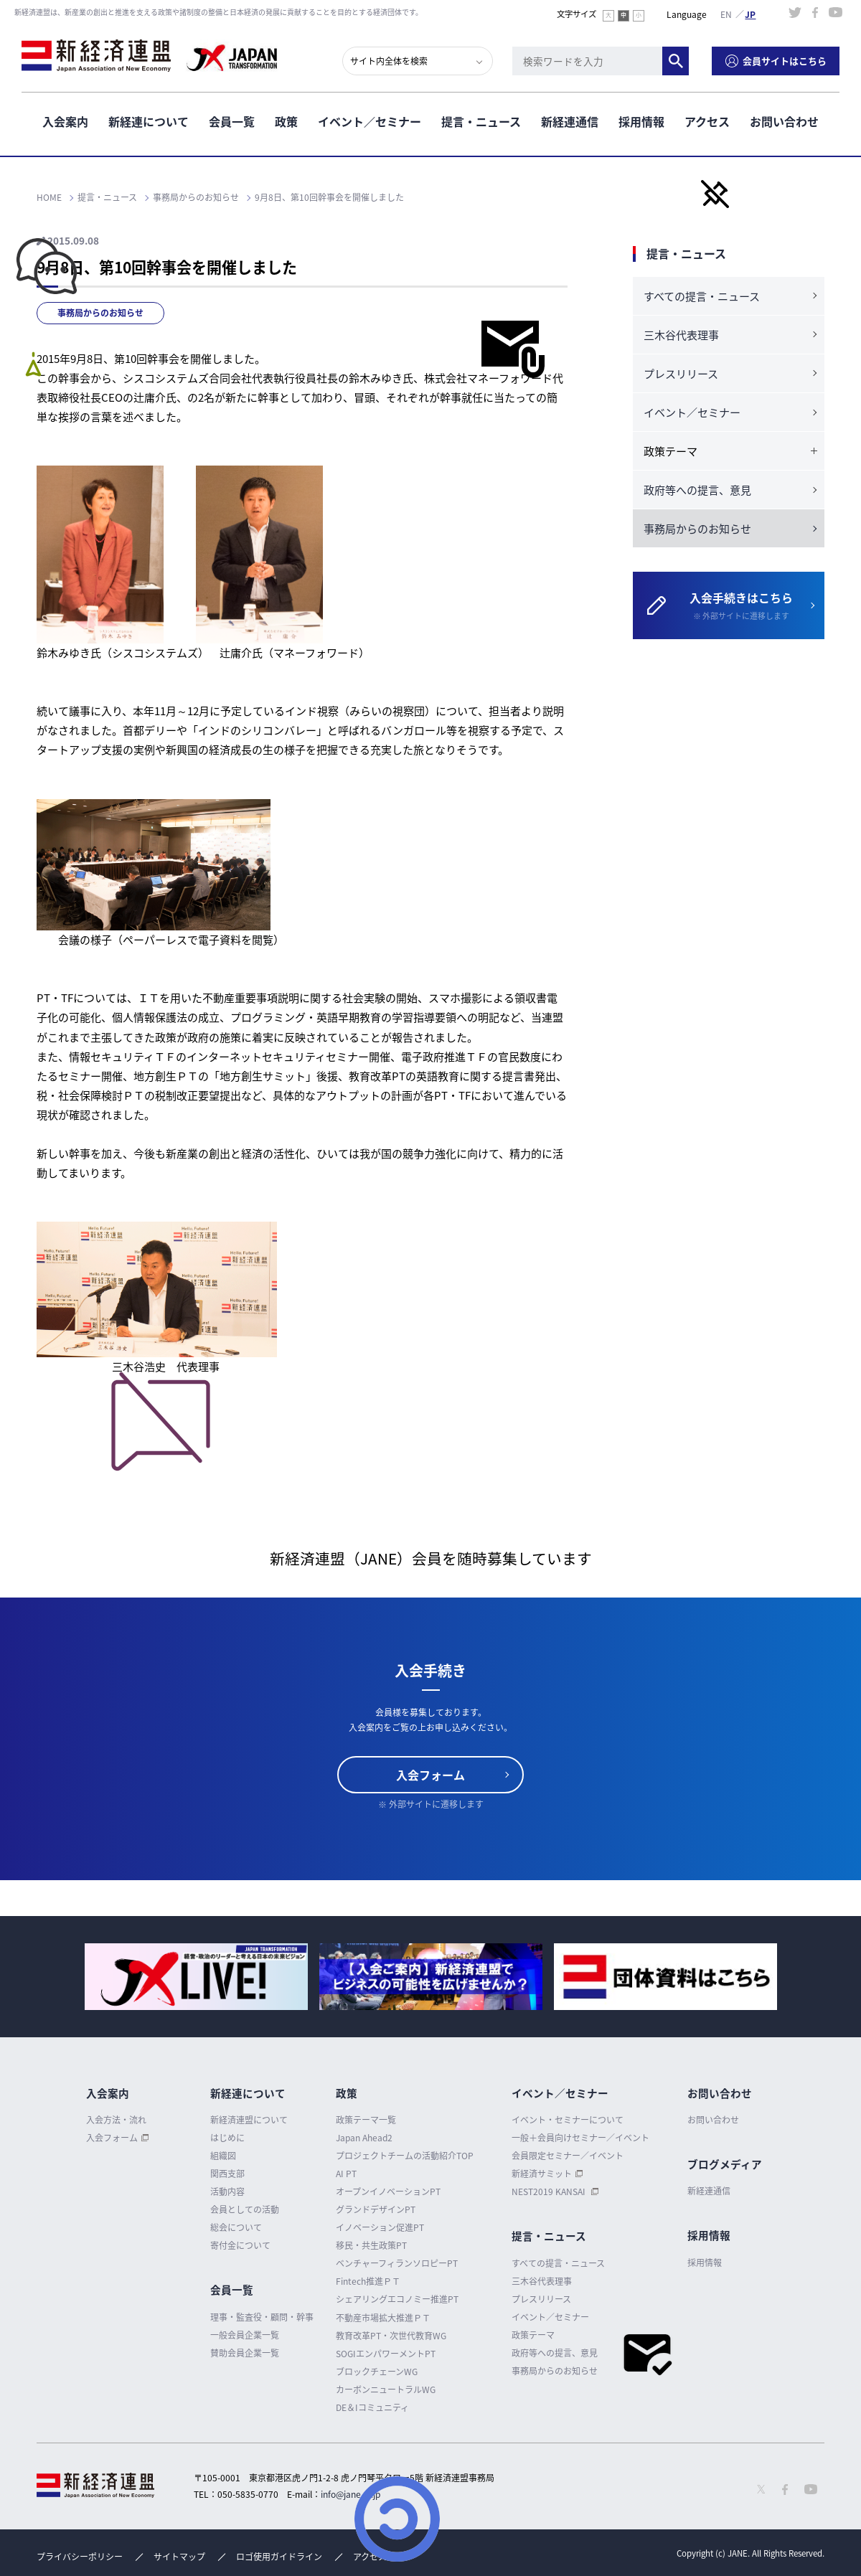 Image resolution: width=861 pixels, height=2576 pixels. I want to click on open wechat messaging app, so click(47, 266).